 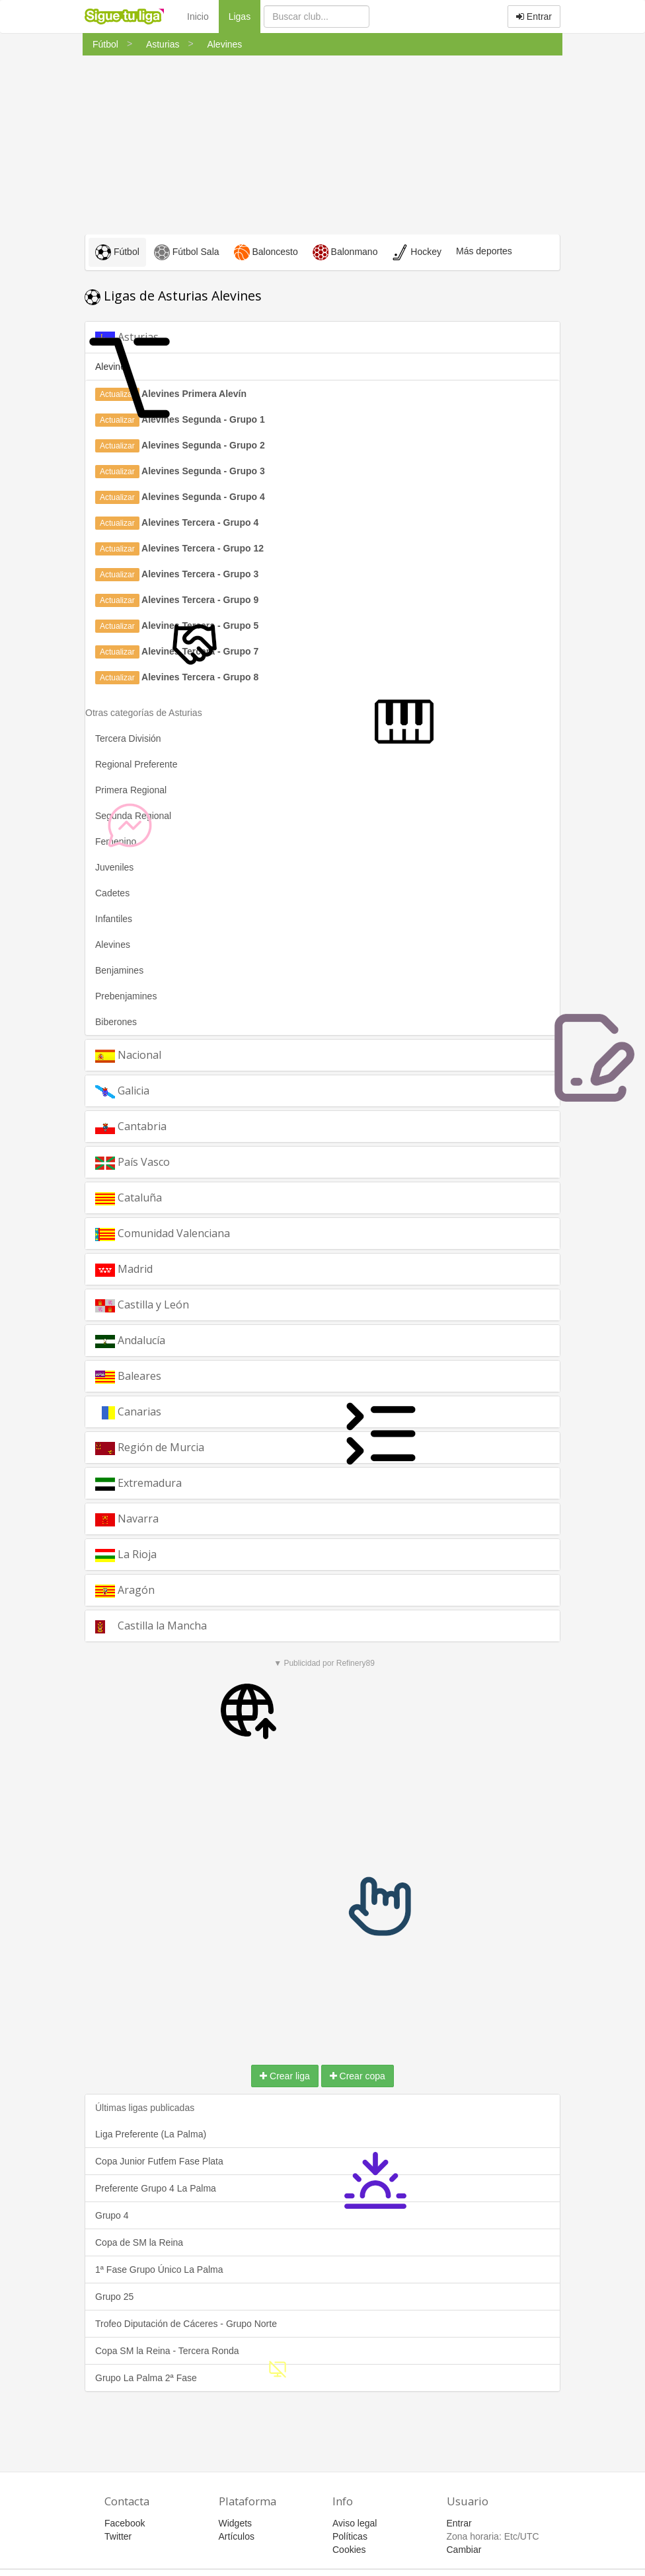 What do you see at coordinates (247, 1710) in the screenshot?
I see `upload to the web or cloud` at bounding box center [247, 1710].